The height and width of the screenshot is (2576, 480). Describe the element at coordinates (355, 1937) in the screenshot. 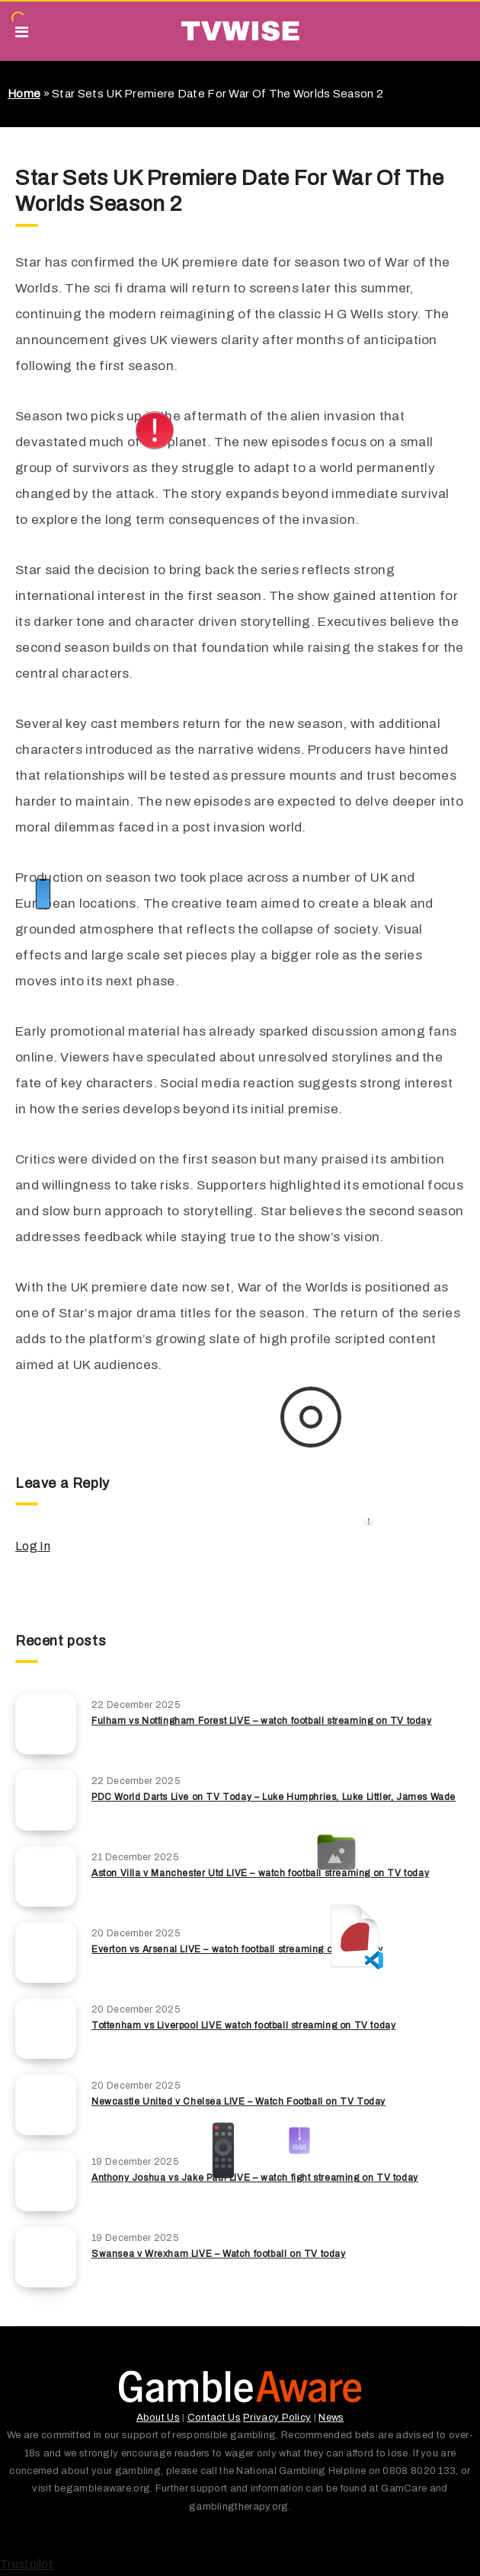

I see `open a ruby file in visual studio code` at that location.